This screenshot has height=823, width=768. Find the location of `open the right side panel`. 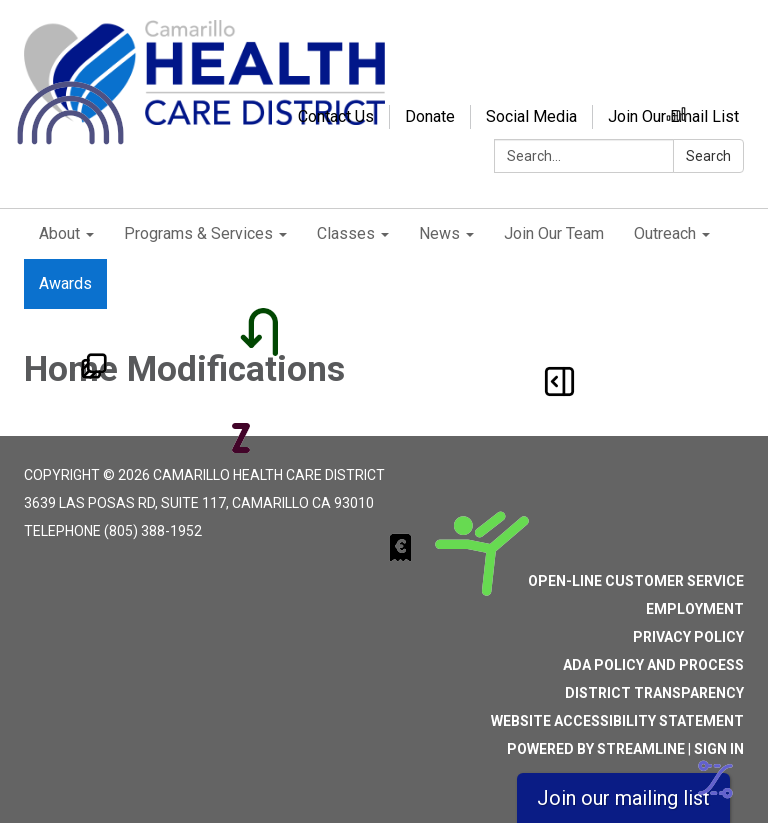

open the right side panel is located at coordinates (559, 381).